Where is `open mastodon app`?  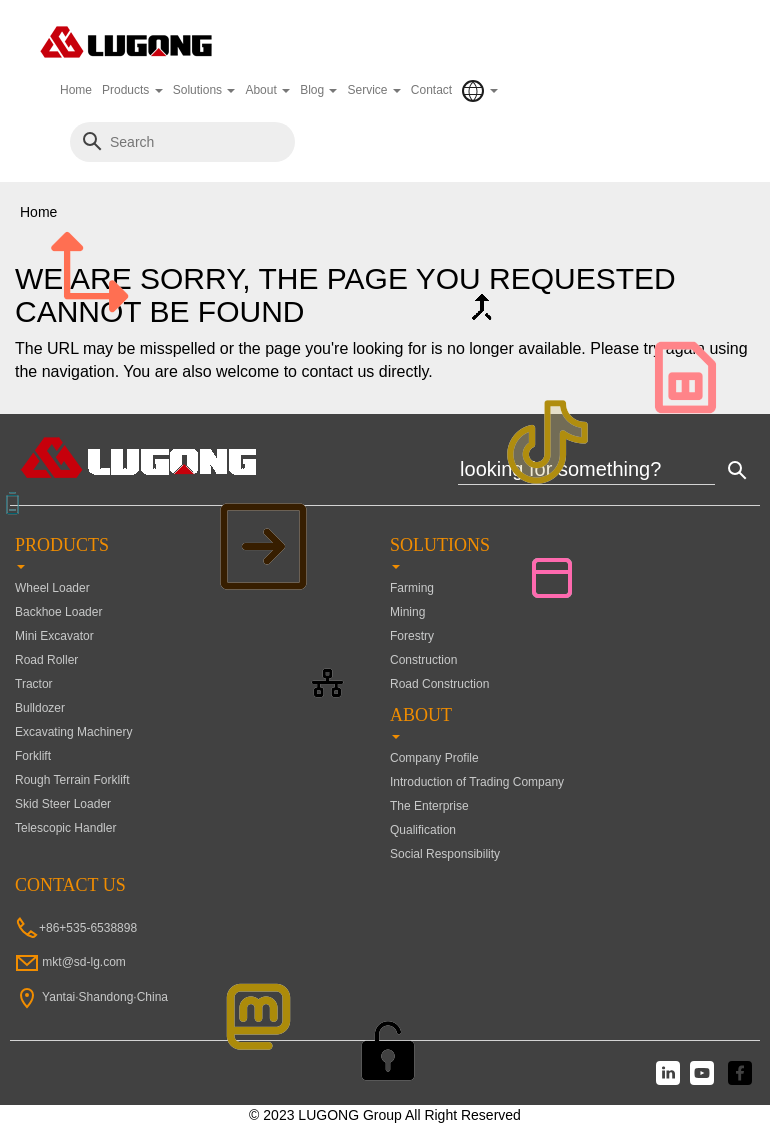
open mastodon app is located at coordinates (258, 1015).